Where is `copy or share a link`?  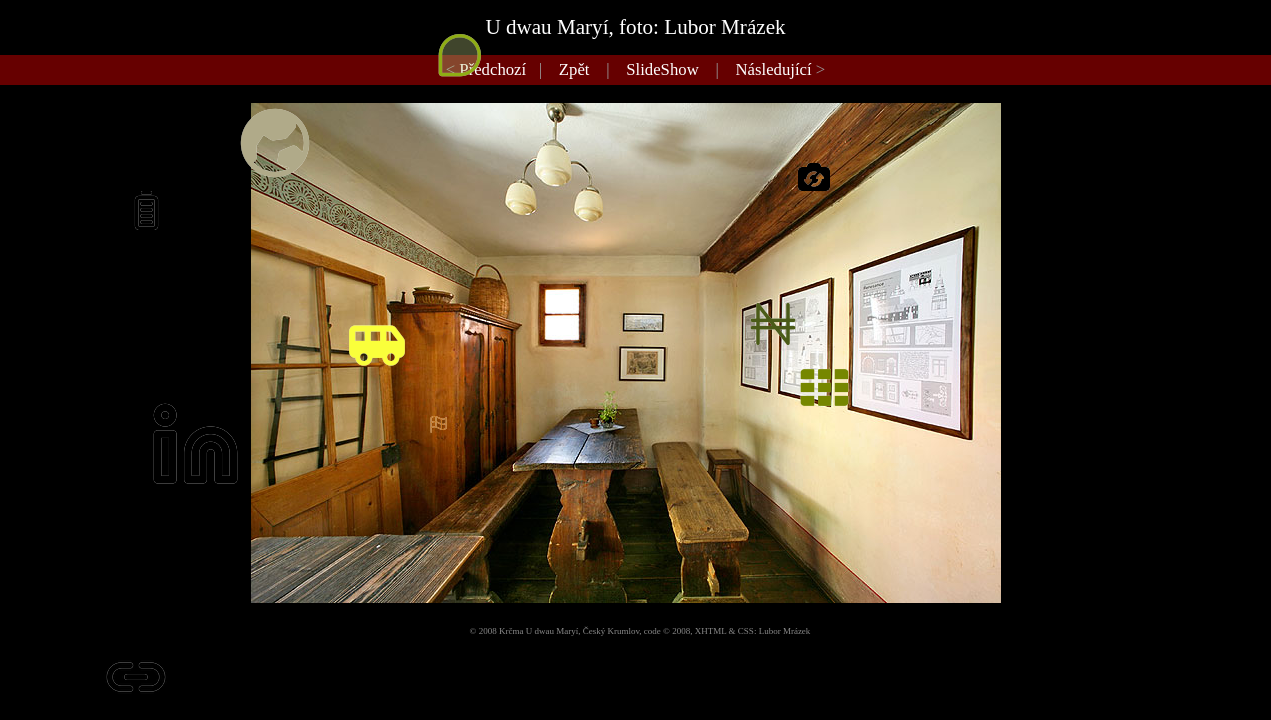
copy or share a link is located at coordinates (136, 677).